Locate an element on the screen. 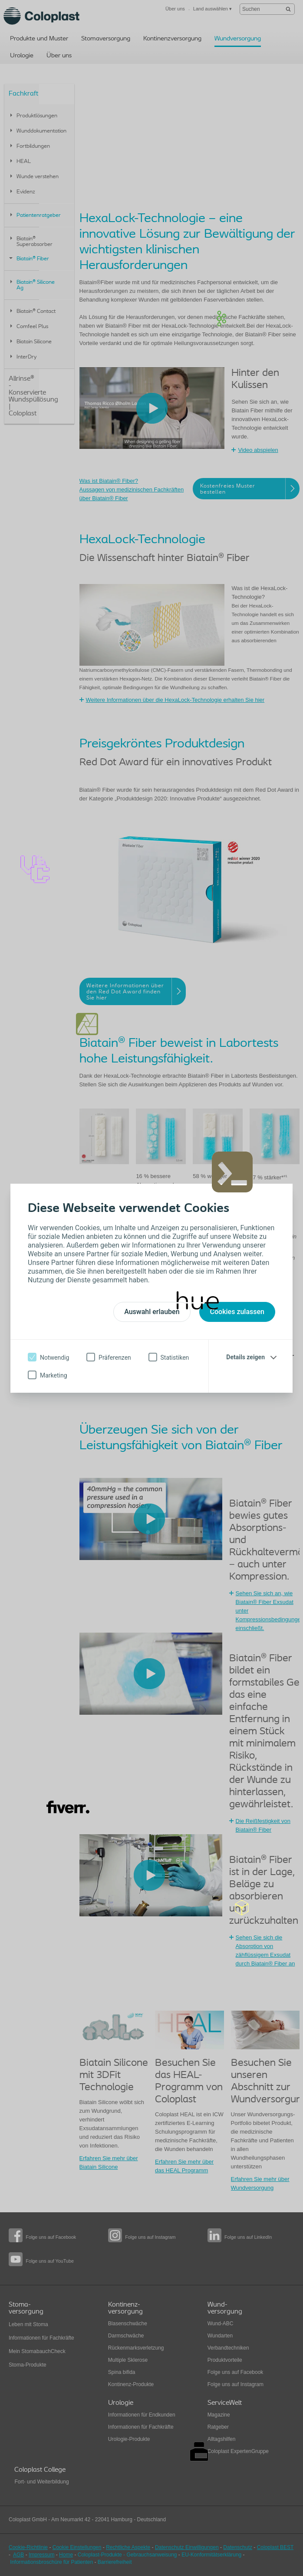  open vencord discord client mod settings is located at coordinates (35, 869).